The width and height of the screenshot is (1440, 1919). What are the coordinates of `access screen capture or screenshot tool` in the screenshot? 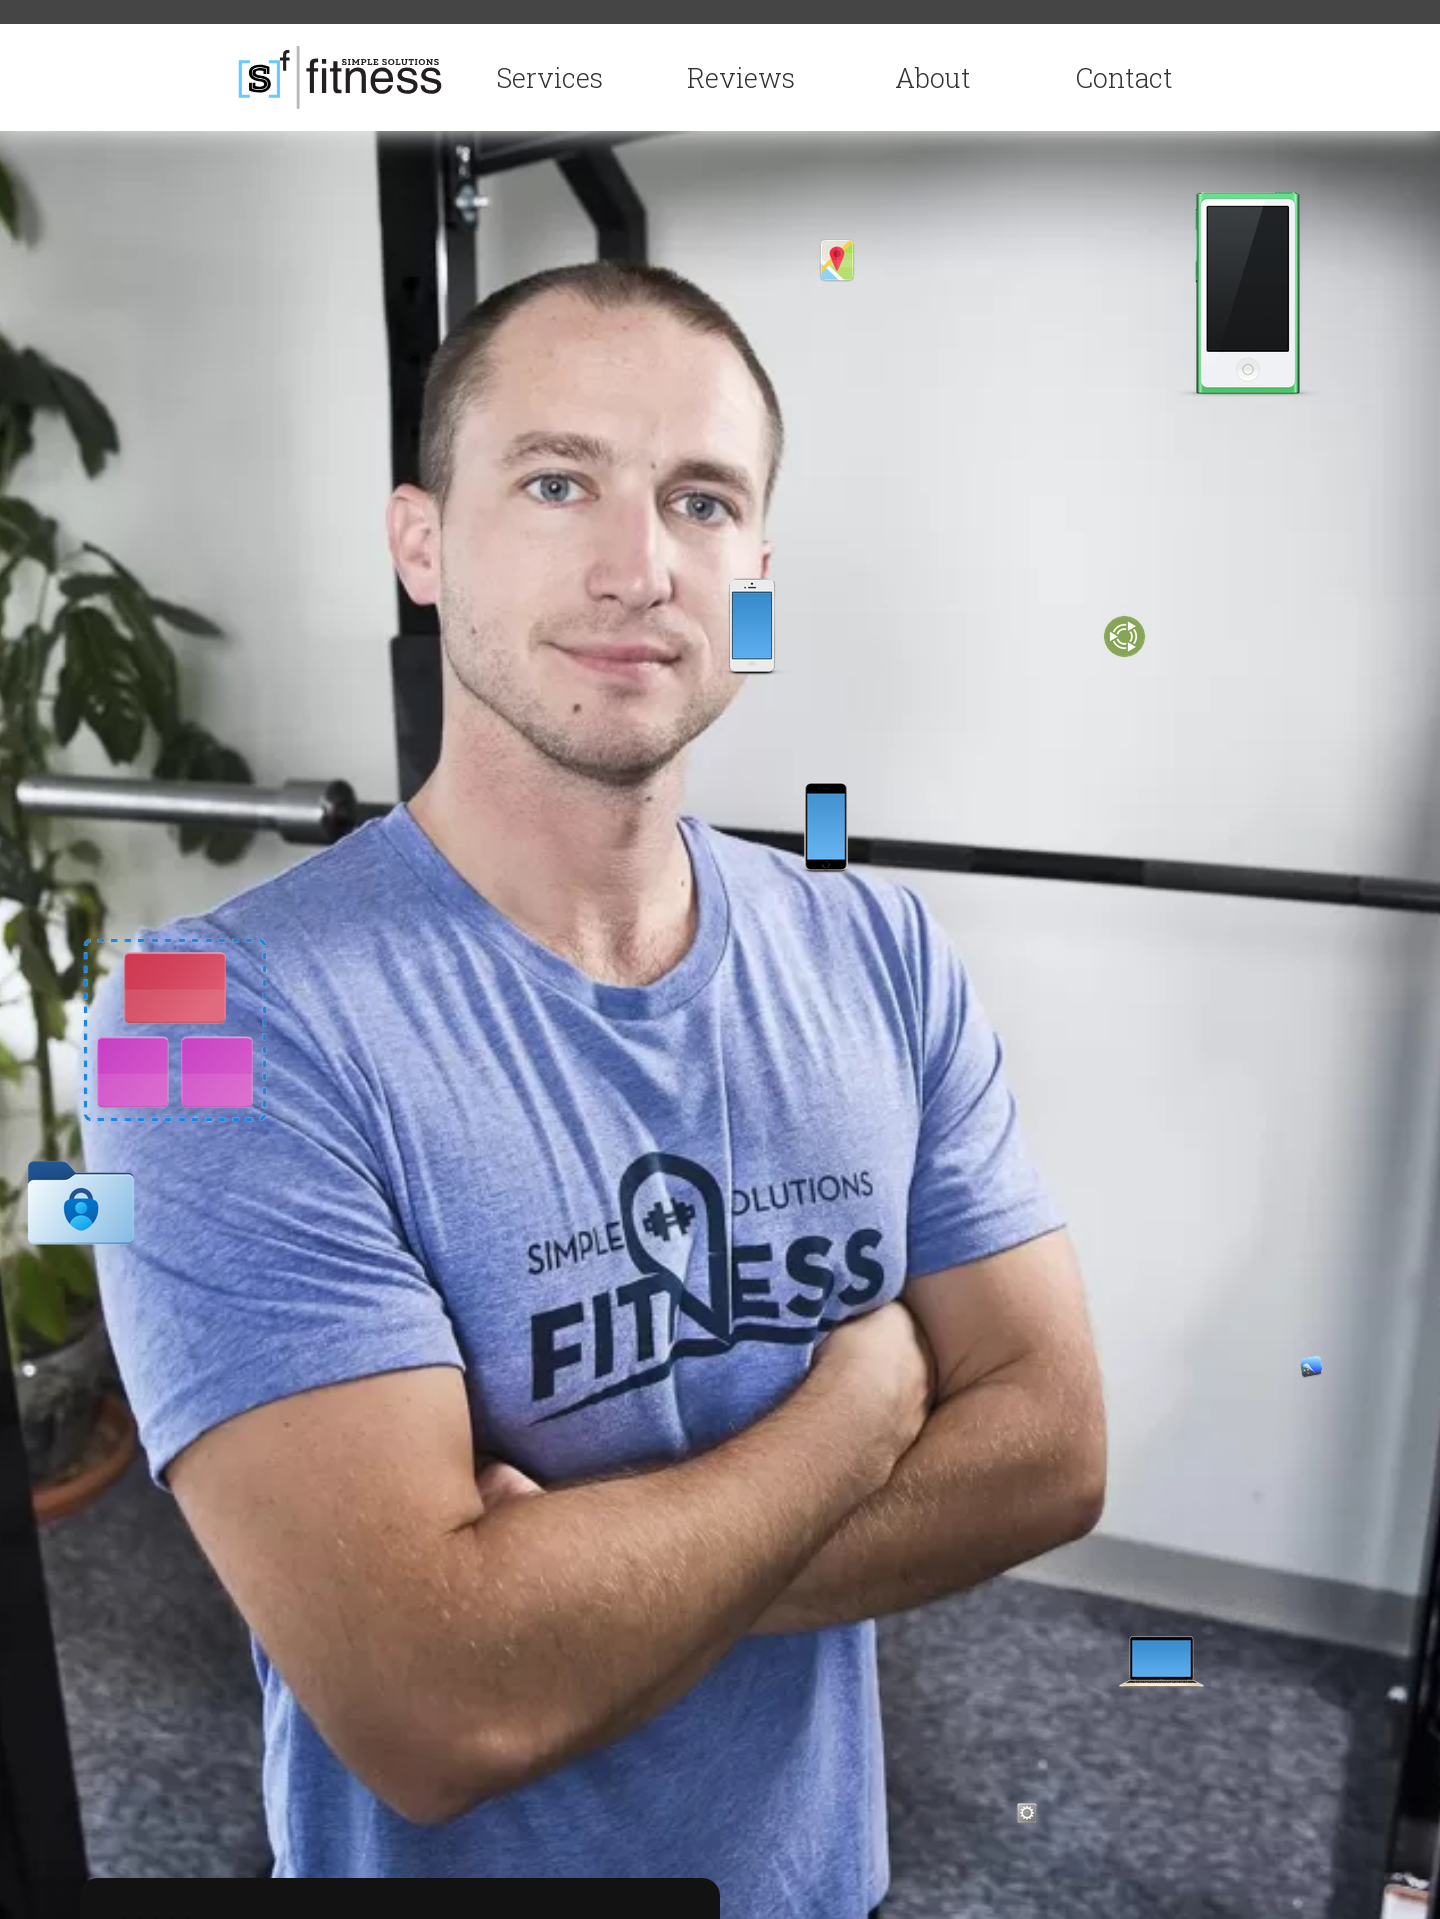 It's located at (1311, 1367).